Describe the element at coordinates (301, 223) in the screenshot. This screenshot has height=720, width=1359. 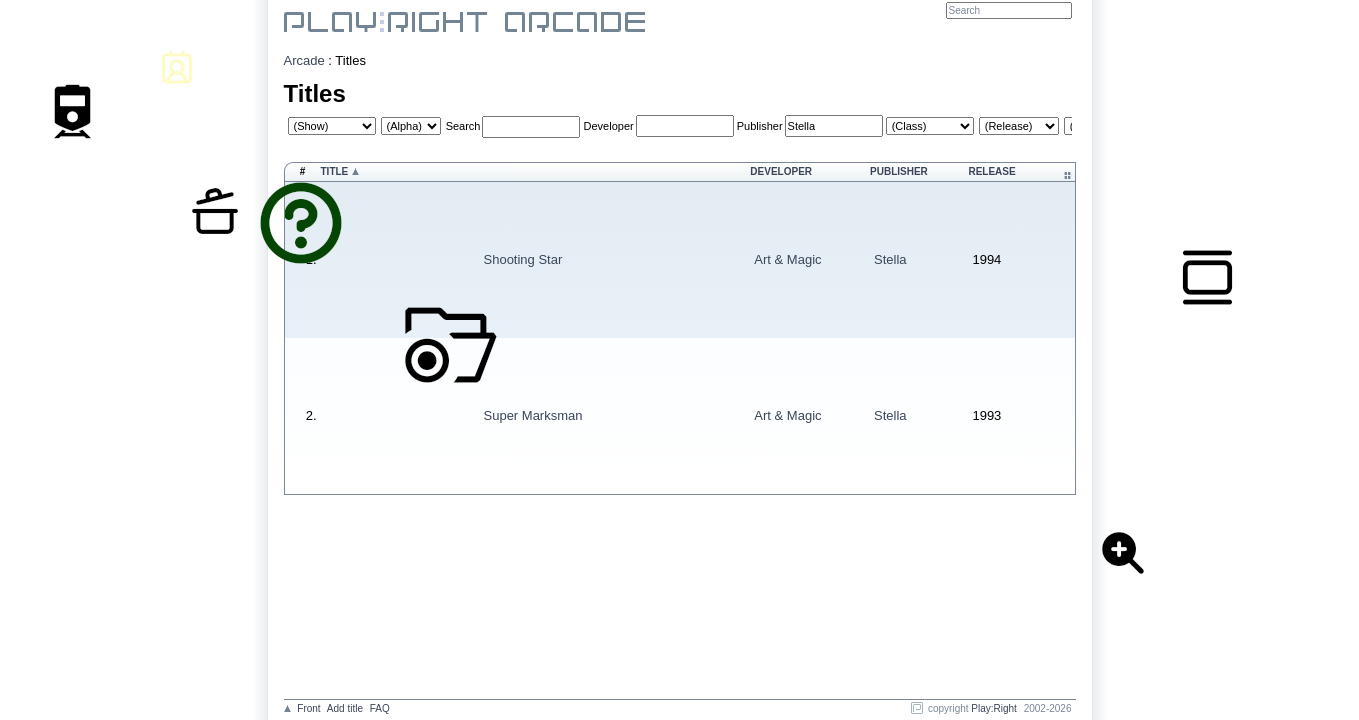
I see `access help or FAQ section` at that location.